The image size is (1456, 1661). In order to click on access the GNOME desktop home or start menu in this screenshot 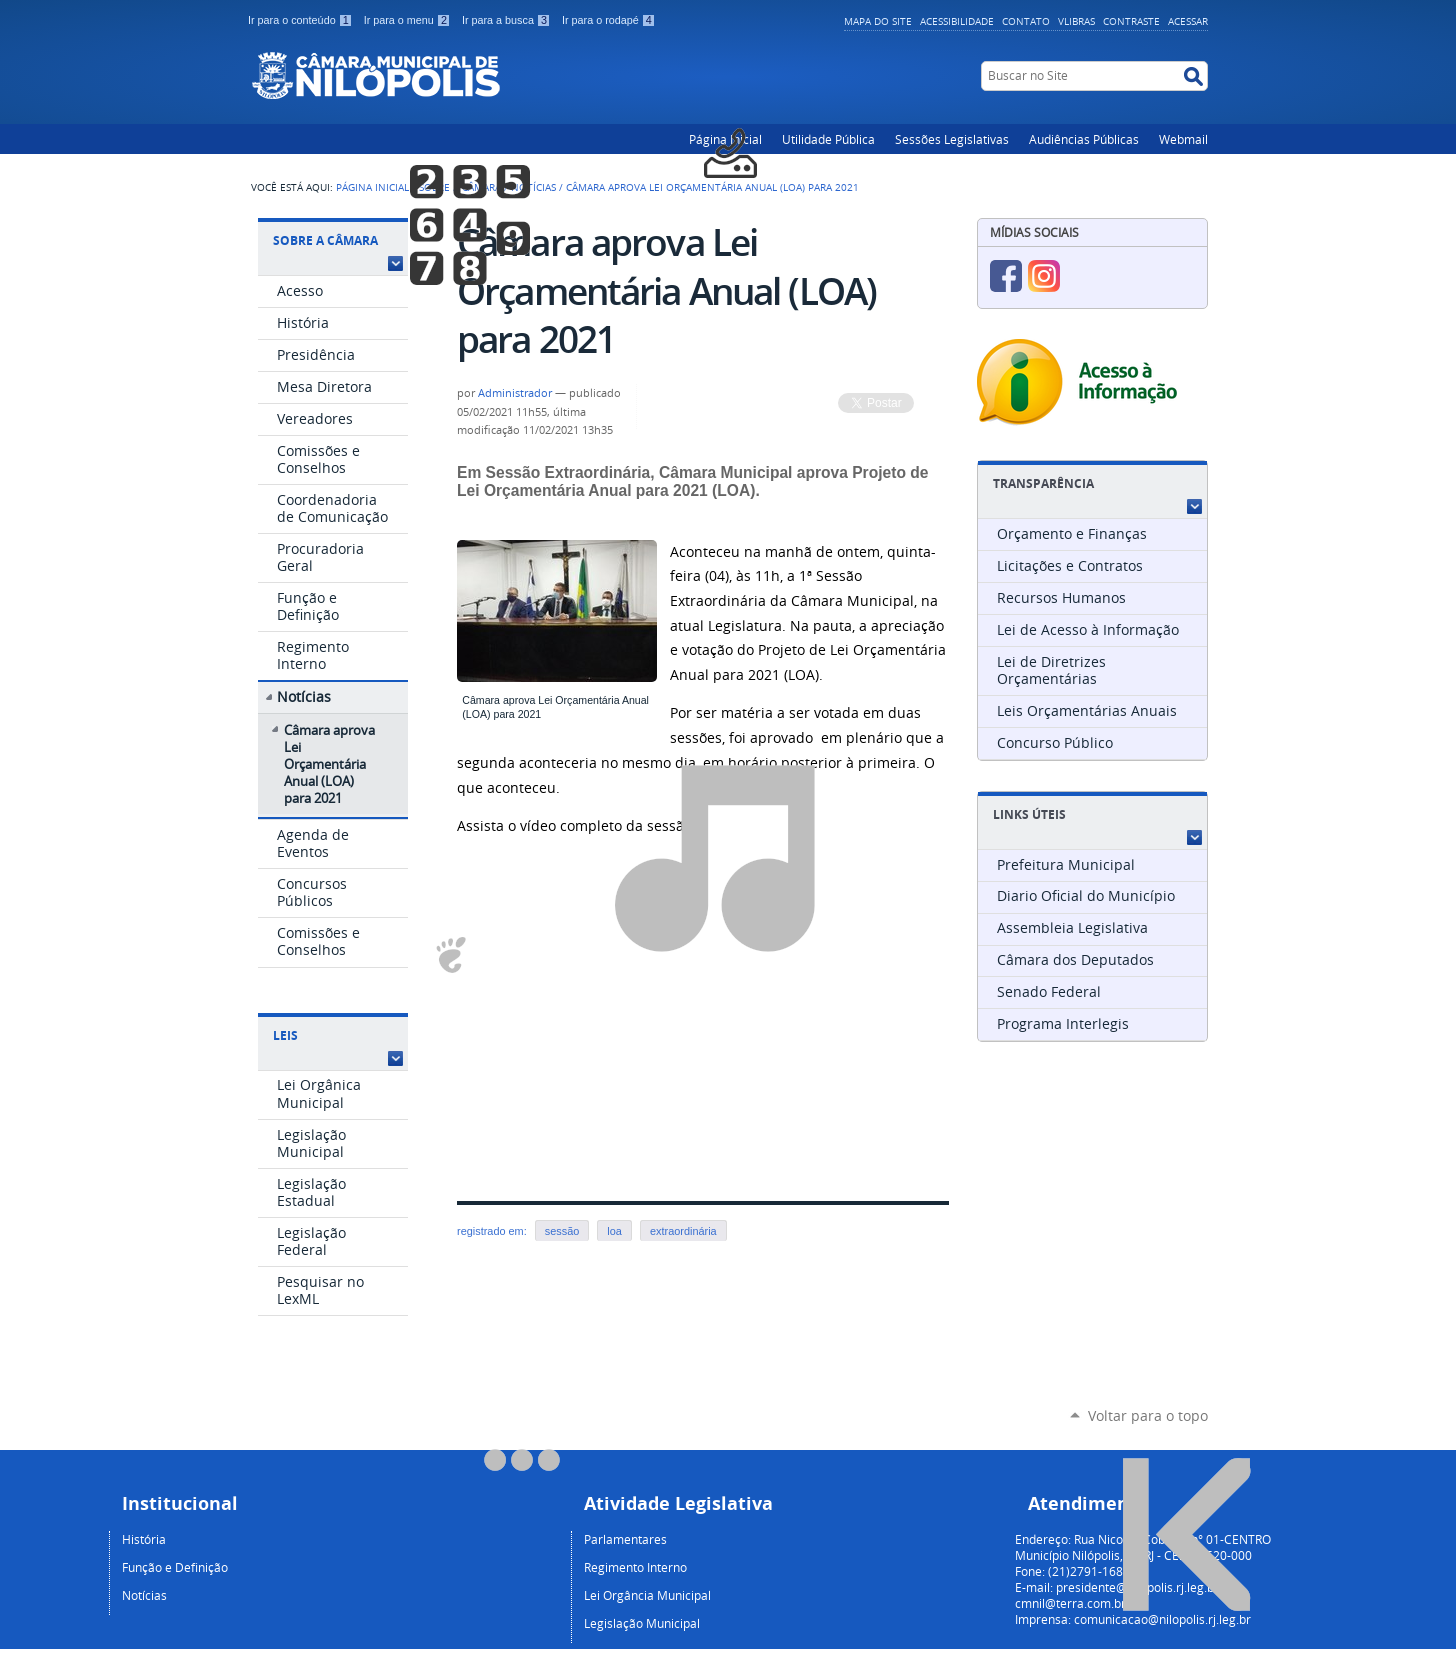, I will do `click(450, 955)`.